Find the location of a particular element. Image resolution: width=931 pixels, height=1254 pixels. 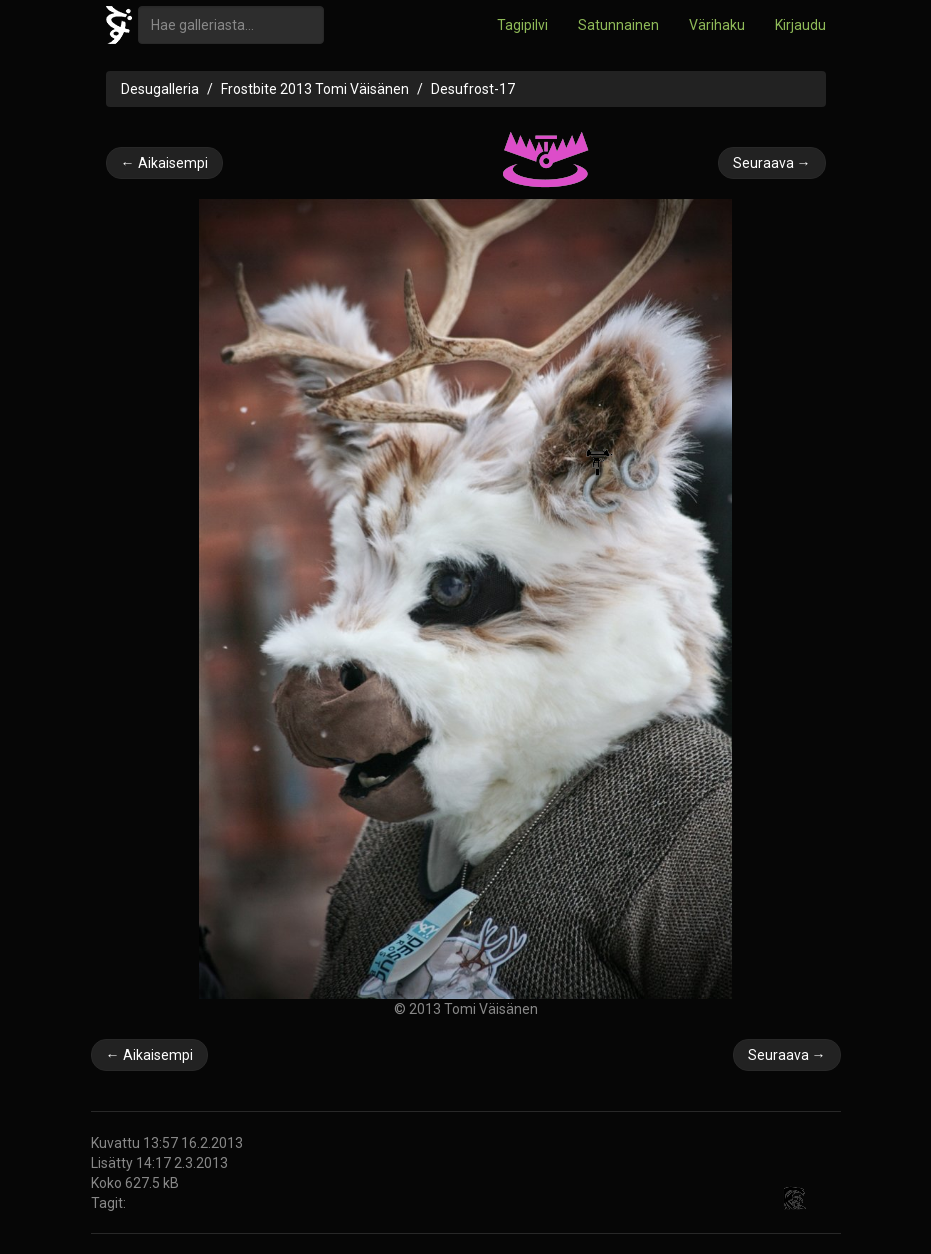

surfing or water sports activity is located at coordinates (795, 1198).